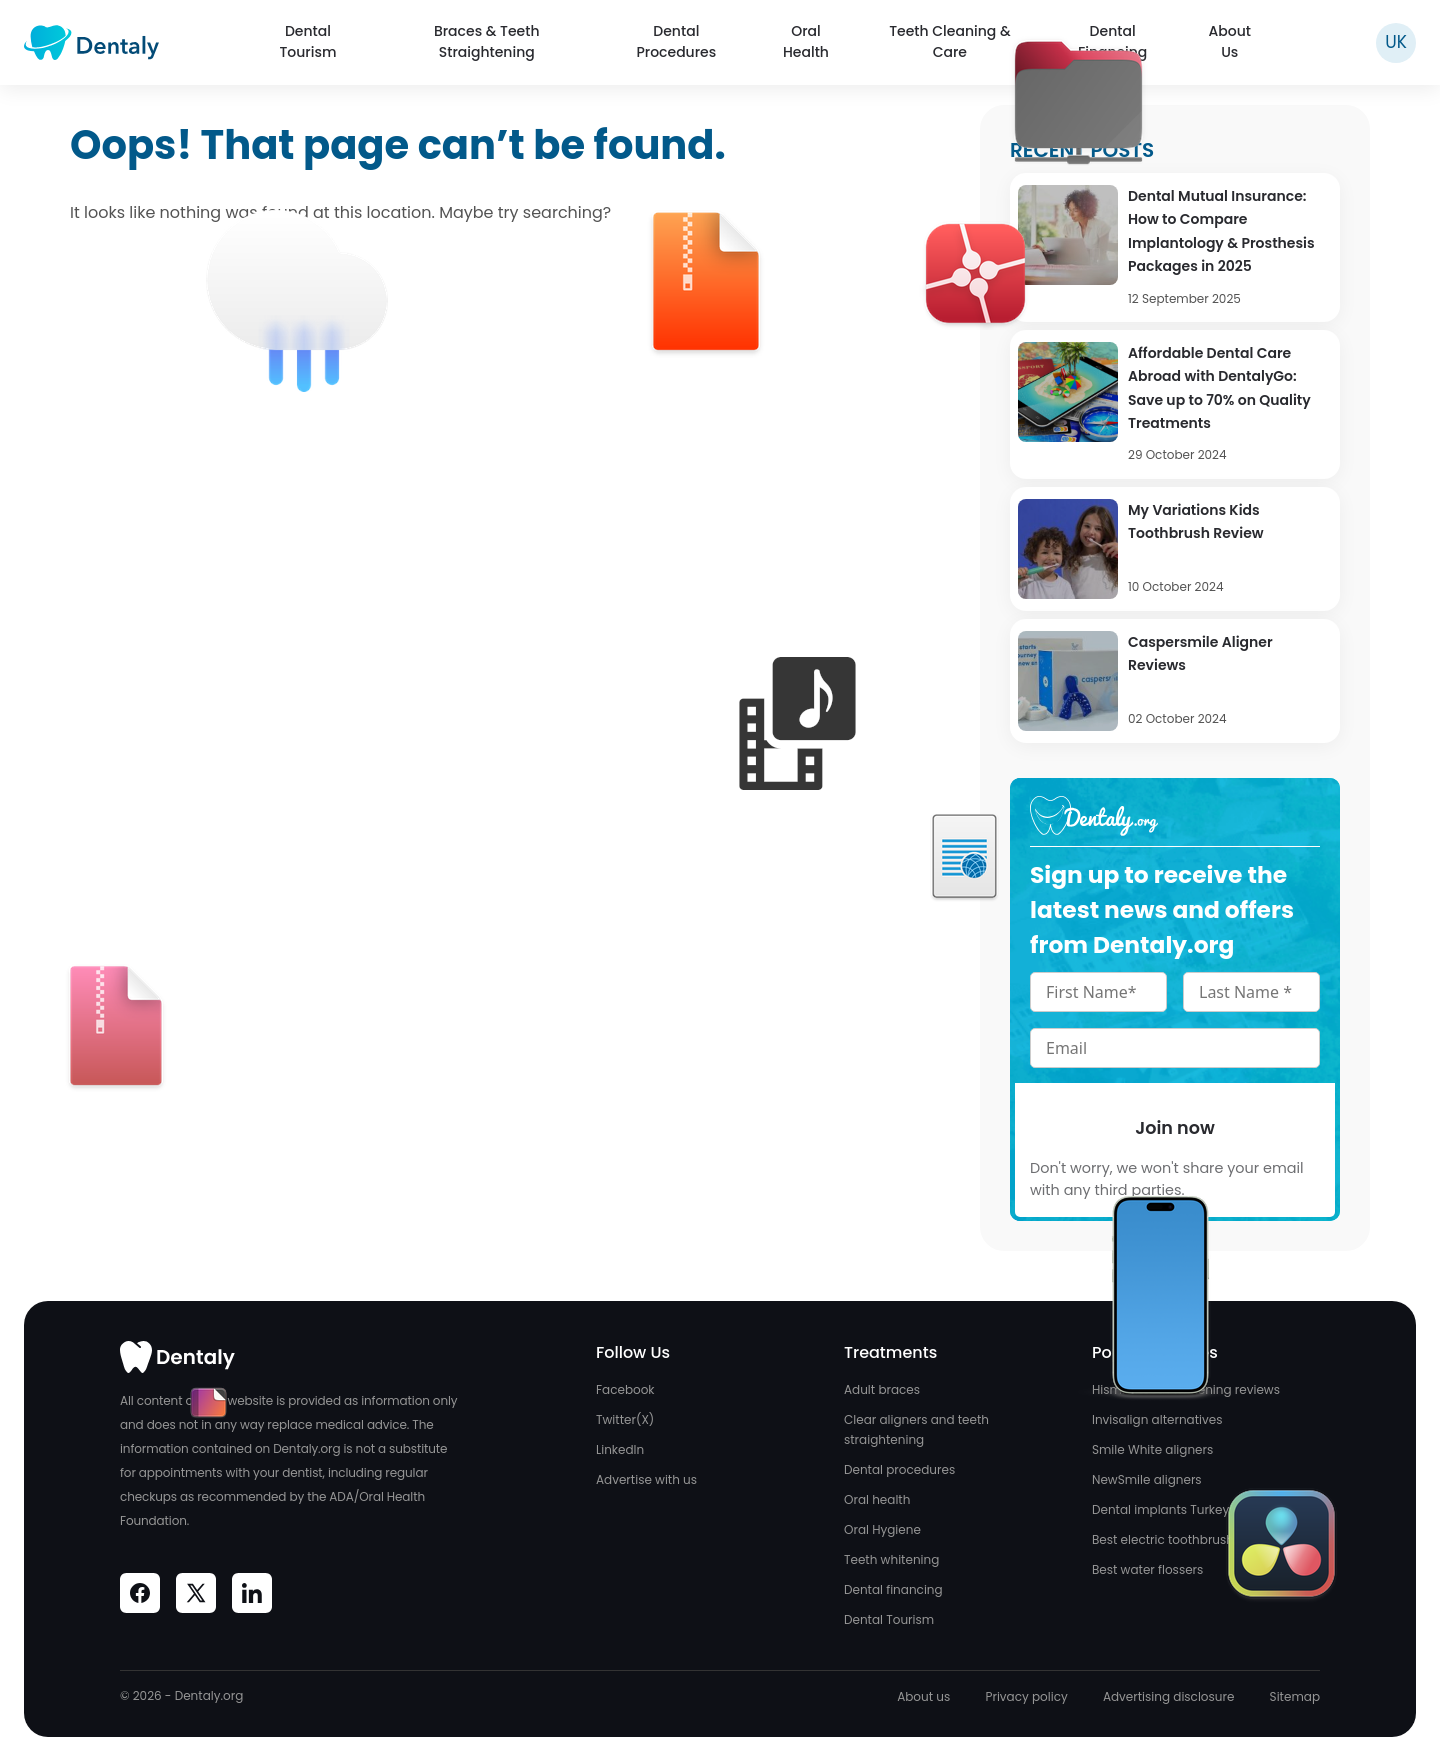 This screenshot has height=1737, width=1440. What do you see at coordinates (1281, 1543) in the screenshot?
I see `open DaVinci Resolve video editing application` at bounding box center [1281, 1543].